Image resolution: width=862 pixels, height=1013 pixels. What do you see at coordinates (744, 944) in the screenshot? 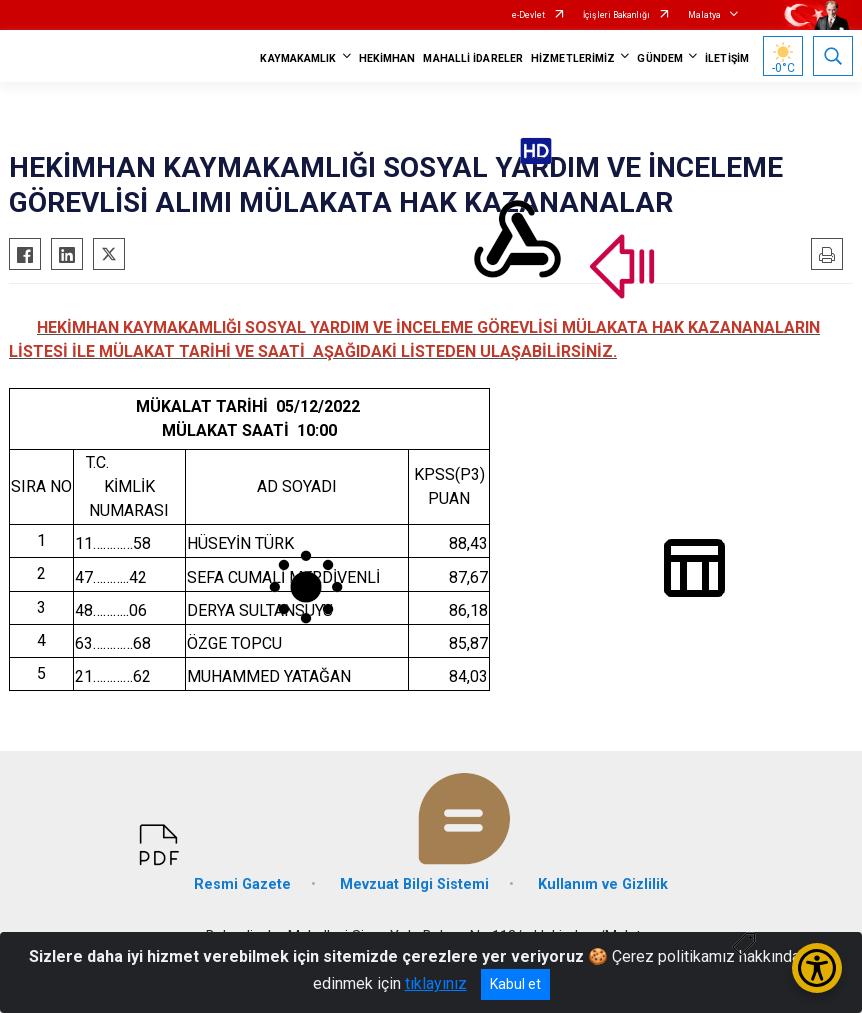
I see `add a tag or label to an item` at bounding box center [744, 944].